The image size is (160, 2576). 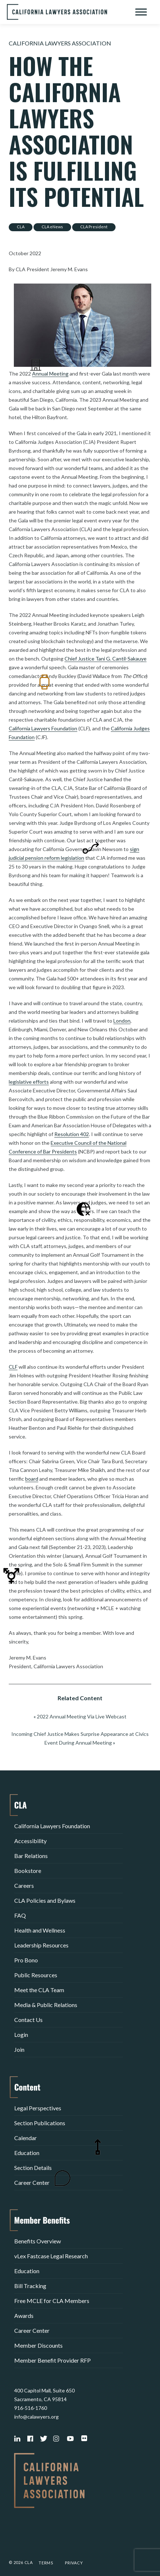 I want to click on move item up in a list or hierarchy, so click(x=98, y=2147).